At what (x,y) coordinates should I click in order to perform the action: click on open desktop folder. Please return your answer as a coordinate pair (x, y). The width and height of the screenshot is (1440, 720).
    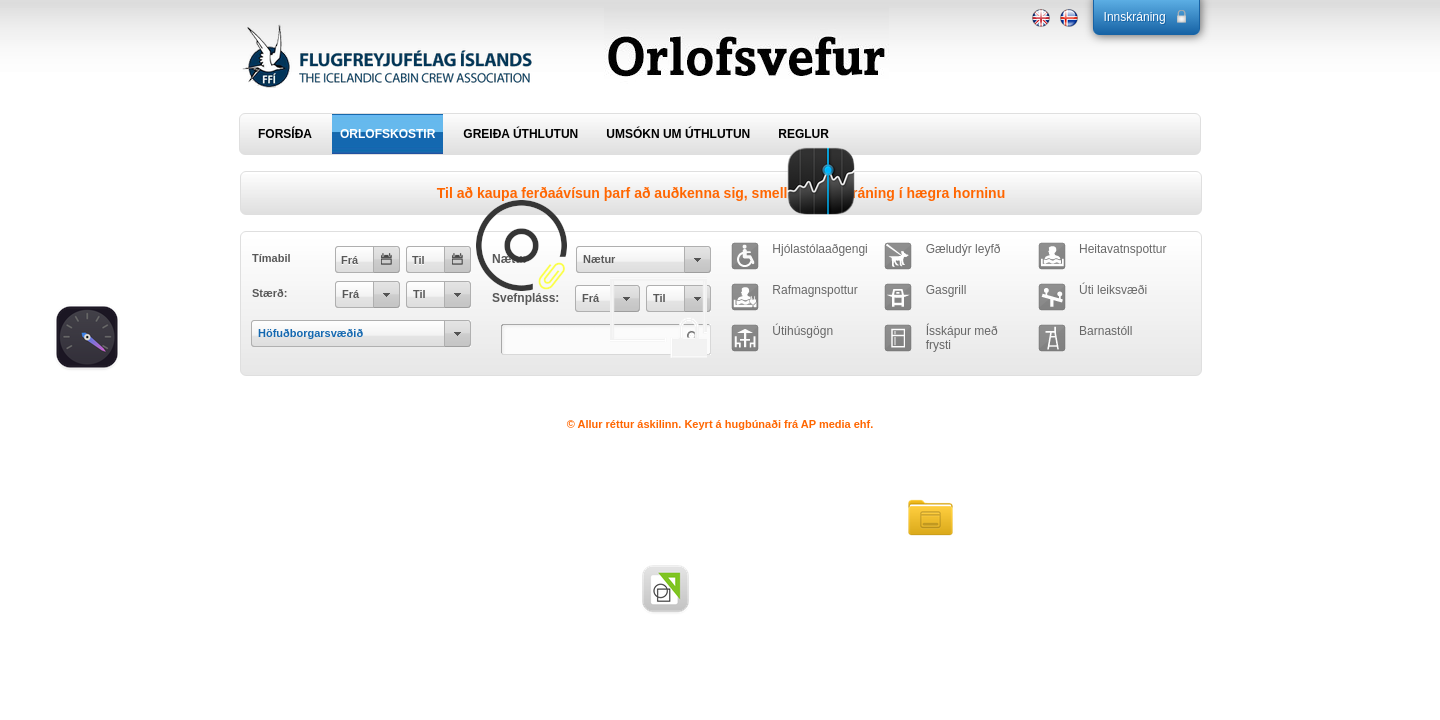
    Looking at the image, I should click on (930, 517).